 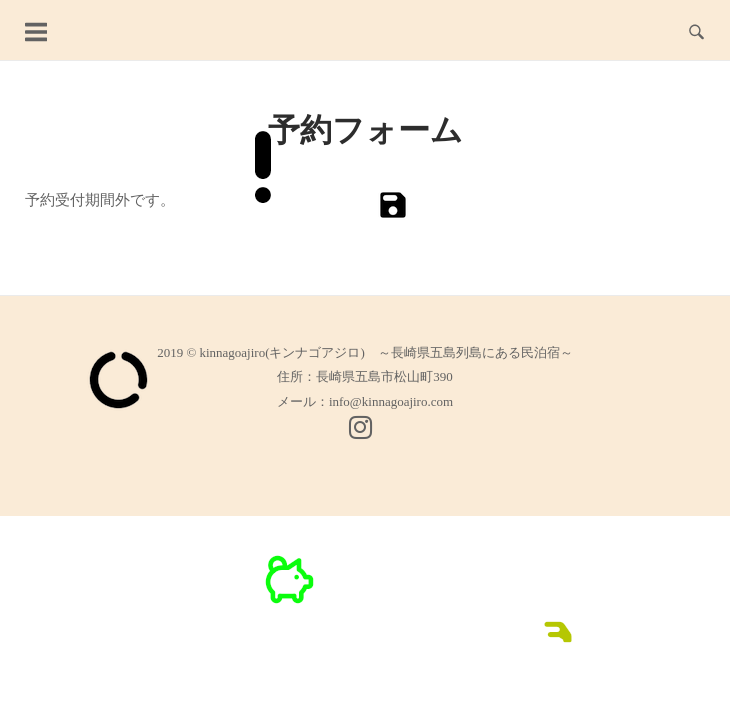 I want to click on lizard gesture for rock-paper-scissors-lizard-spock game, so click(x=558, y=632).